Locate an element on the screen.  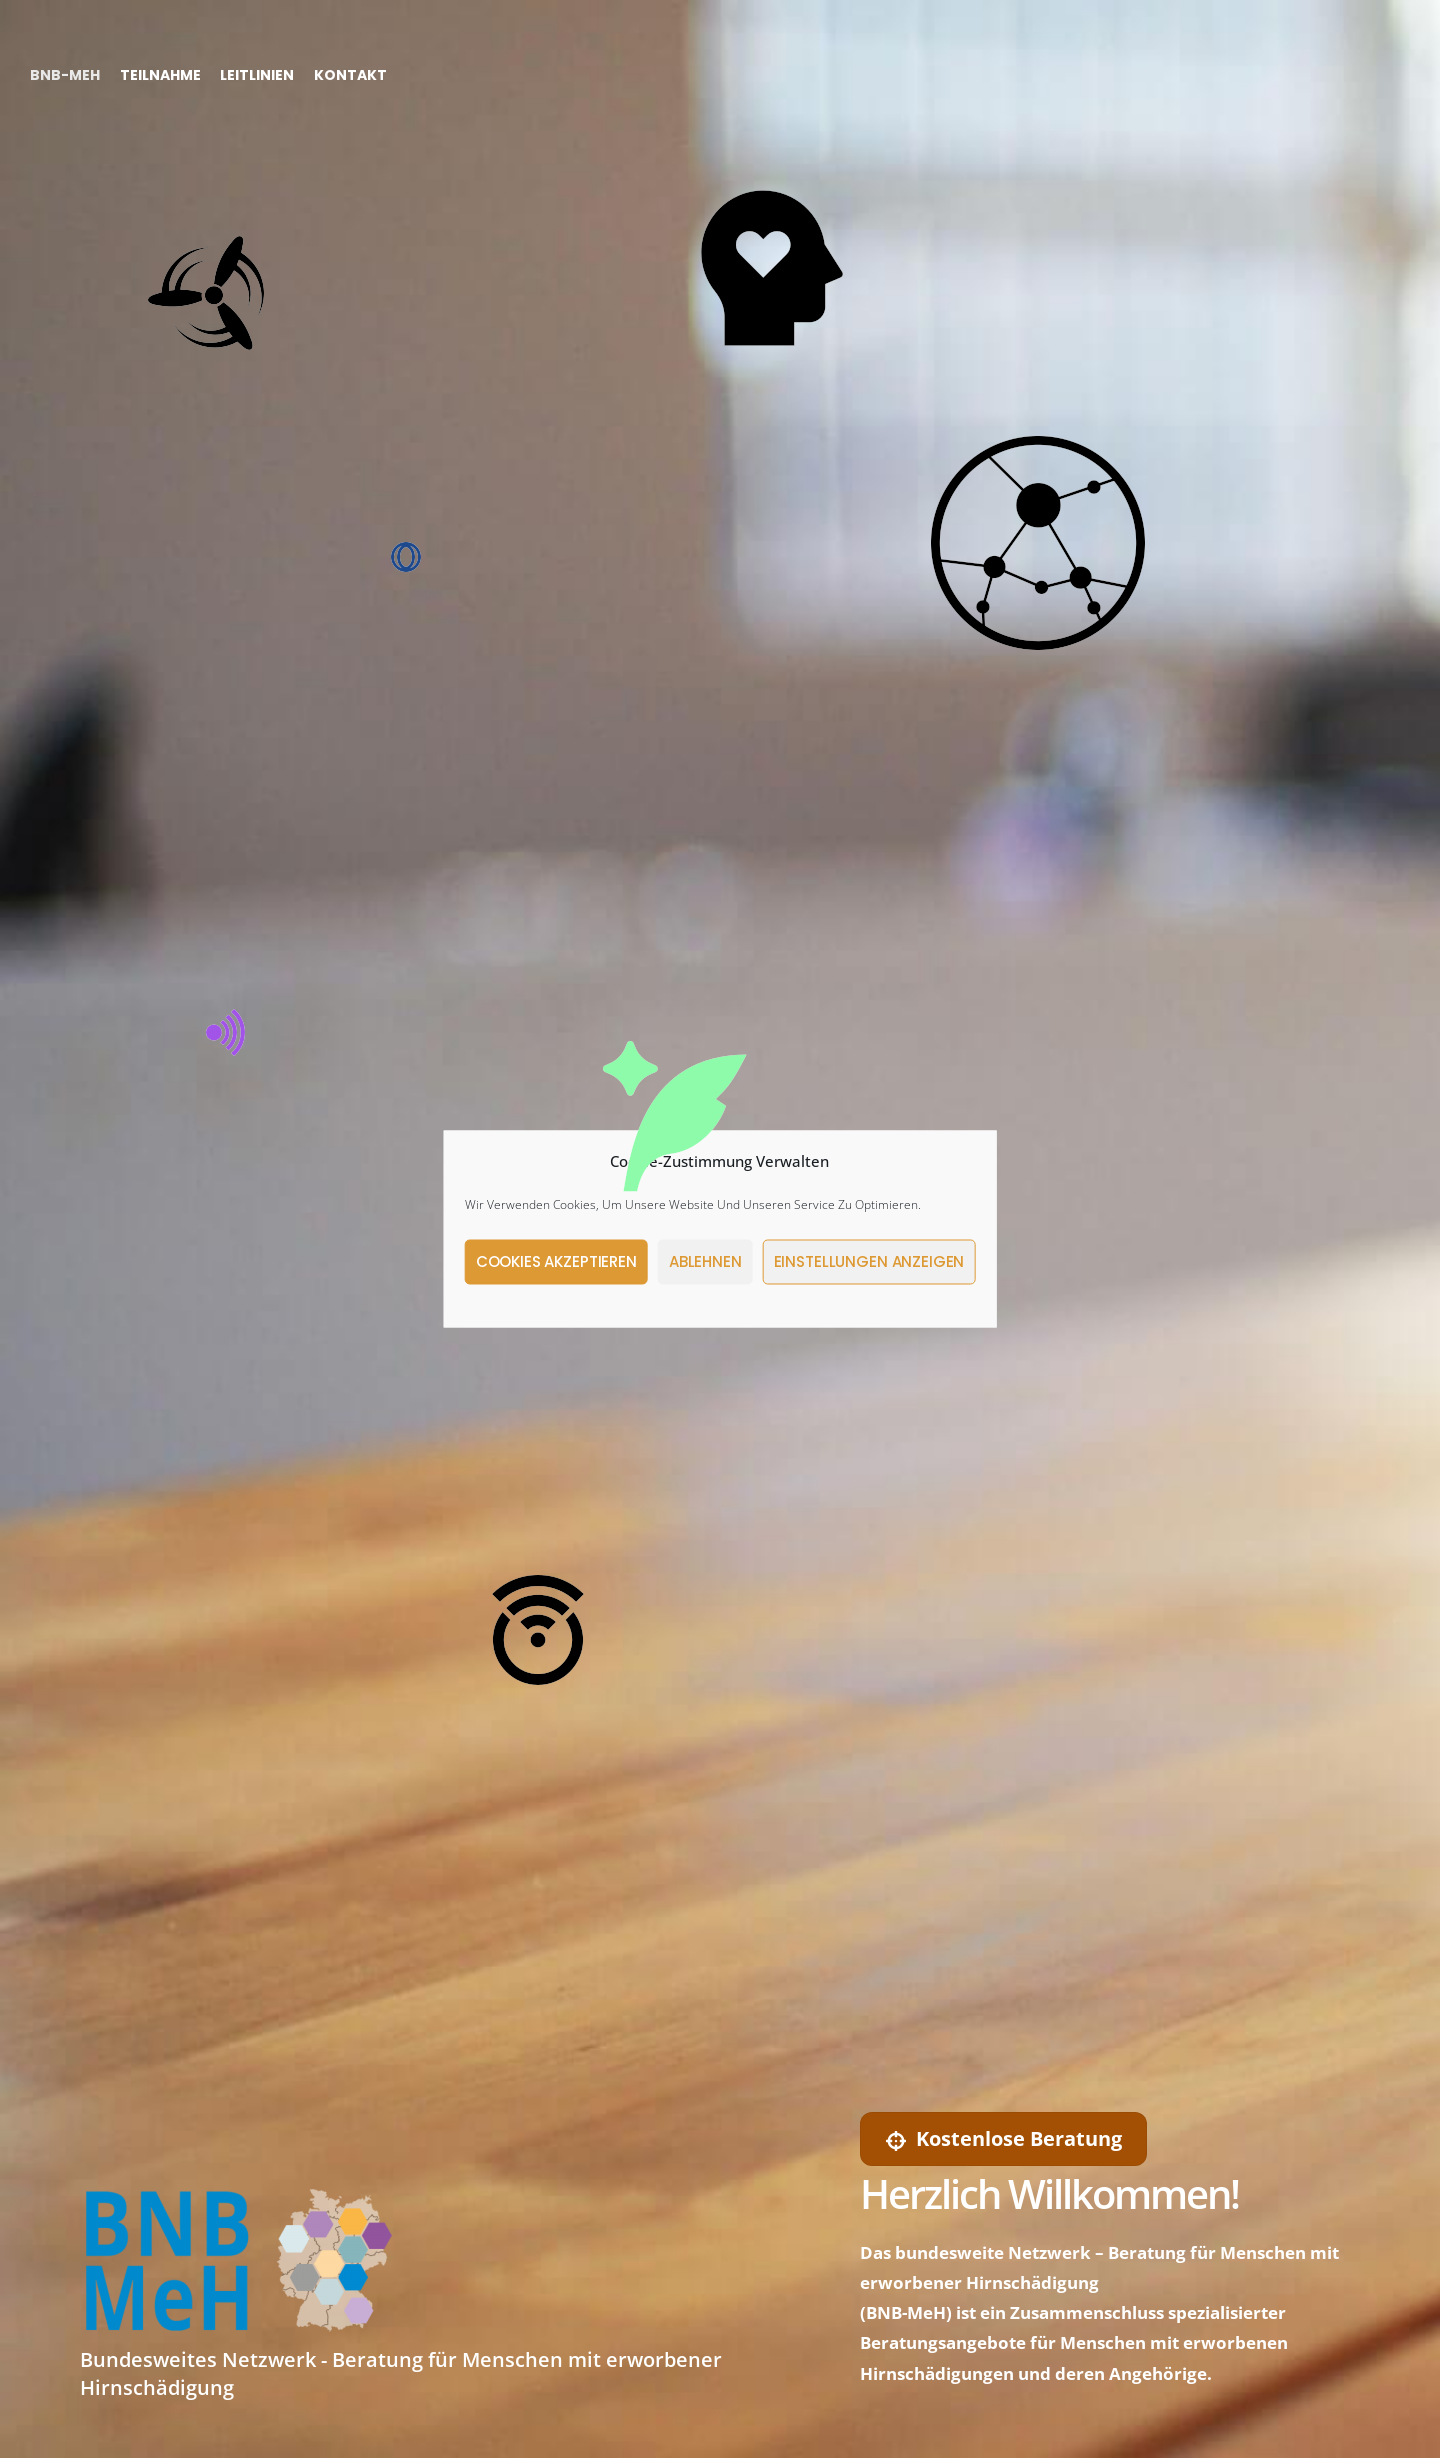
concourse CI/CD platform logo is located at coordinates (206, 293).